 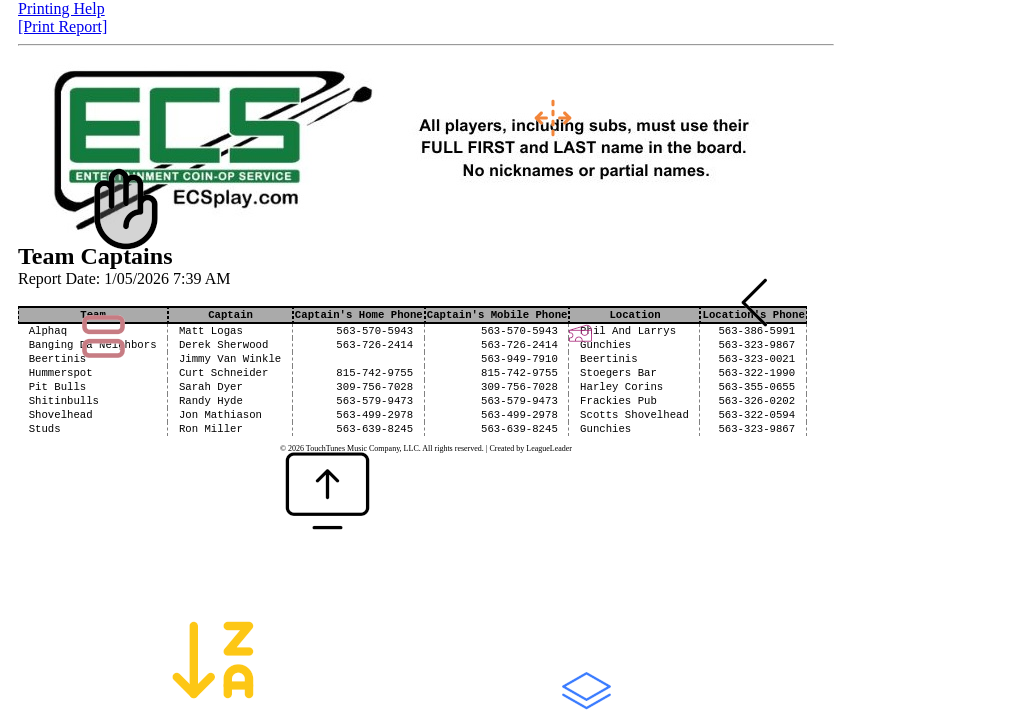 What do you see at coordinates (327, 487) in the screenshot?
I see `upload content to display or monitor` at bounding box center [327, 487].